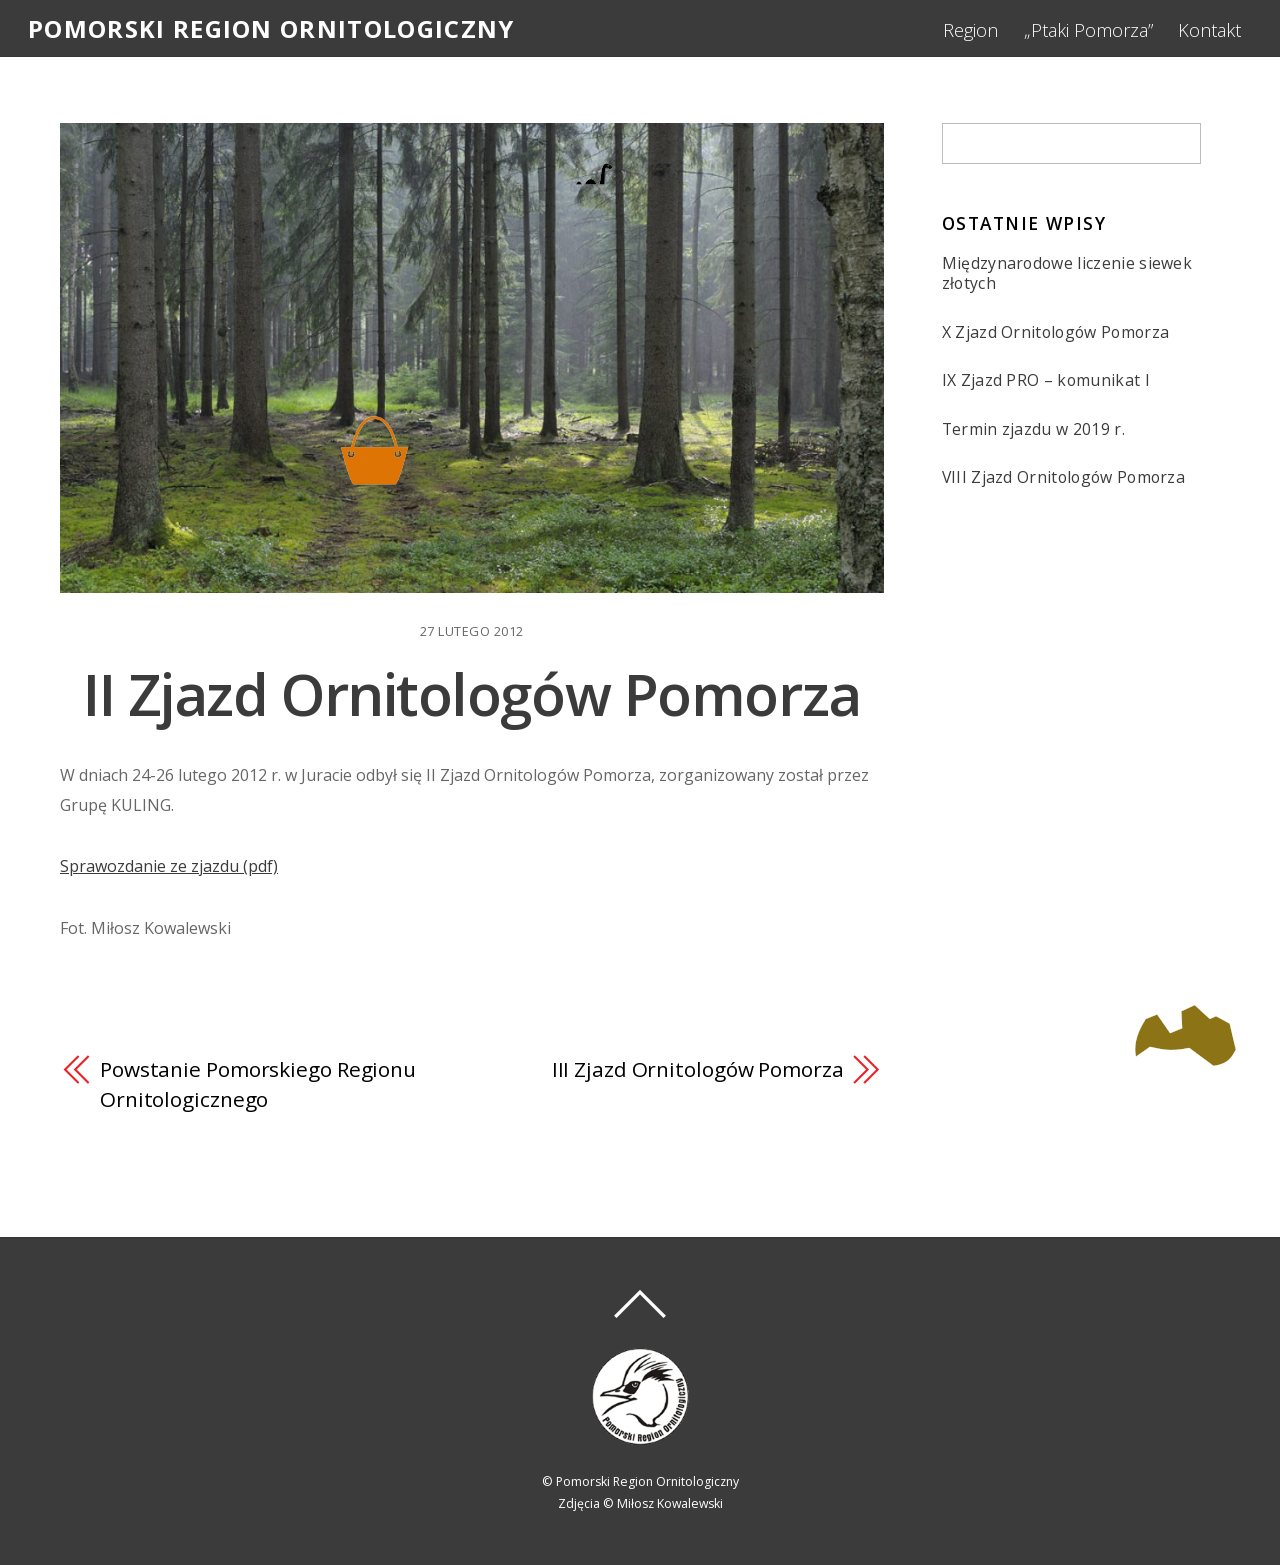 The width and height of the screenshot is (1280, 1565). I want to click on access sea creatures or aquatic animals category, so click(594, 174).